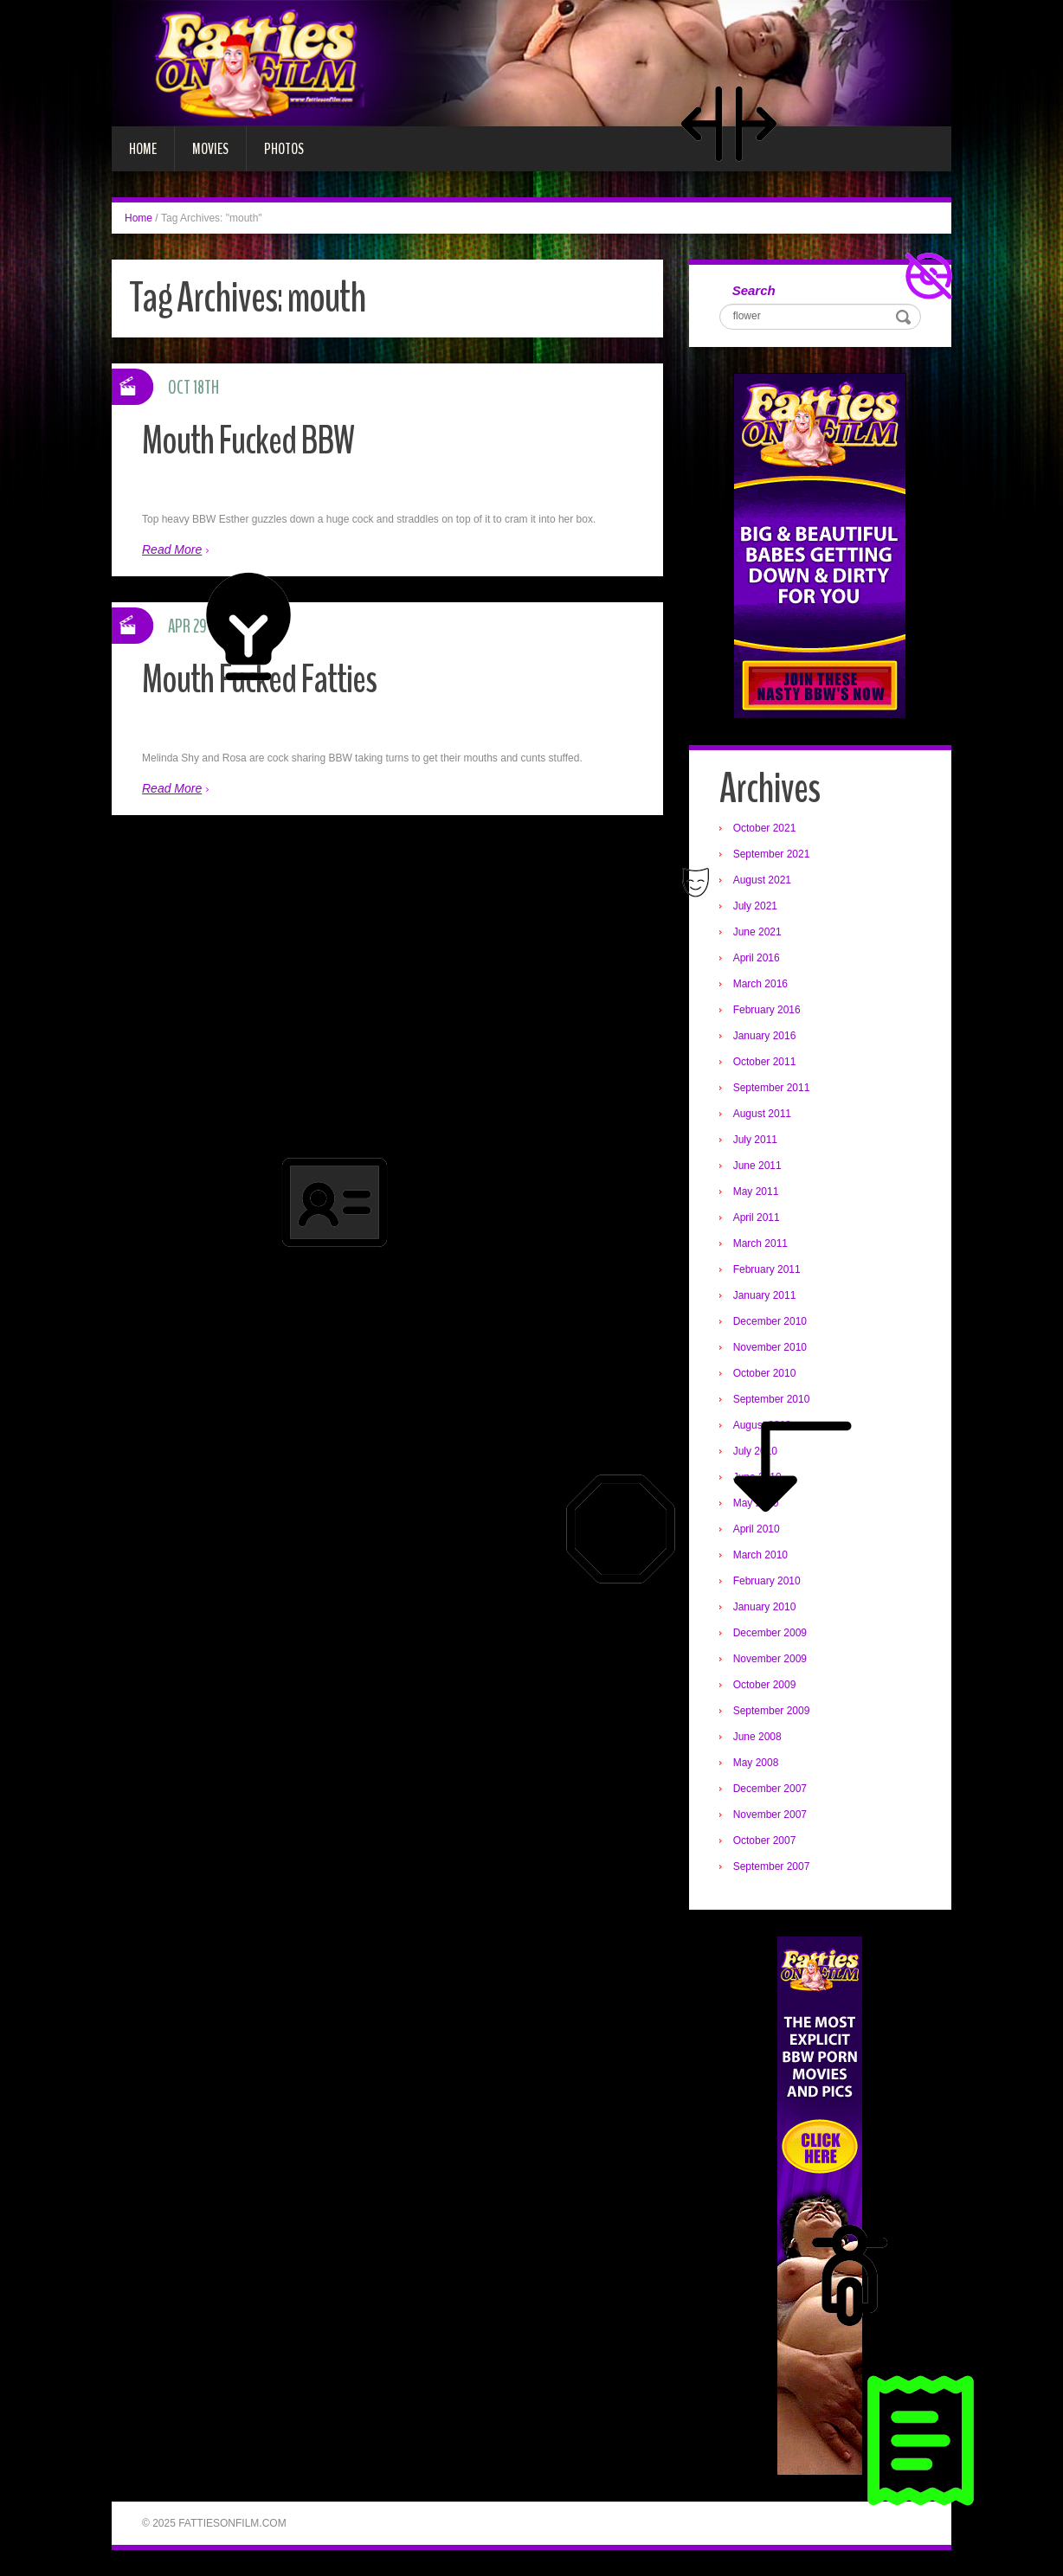 The height and width of the screenshot is (2576, 1063). Describe the element at coordinates (920, 2440) in the screenshot. I see `view receipt or transaction details` at that location.